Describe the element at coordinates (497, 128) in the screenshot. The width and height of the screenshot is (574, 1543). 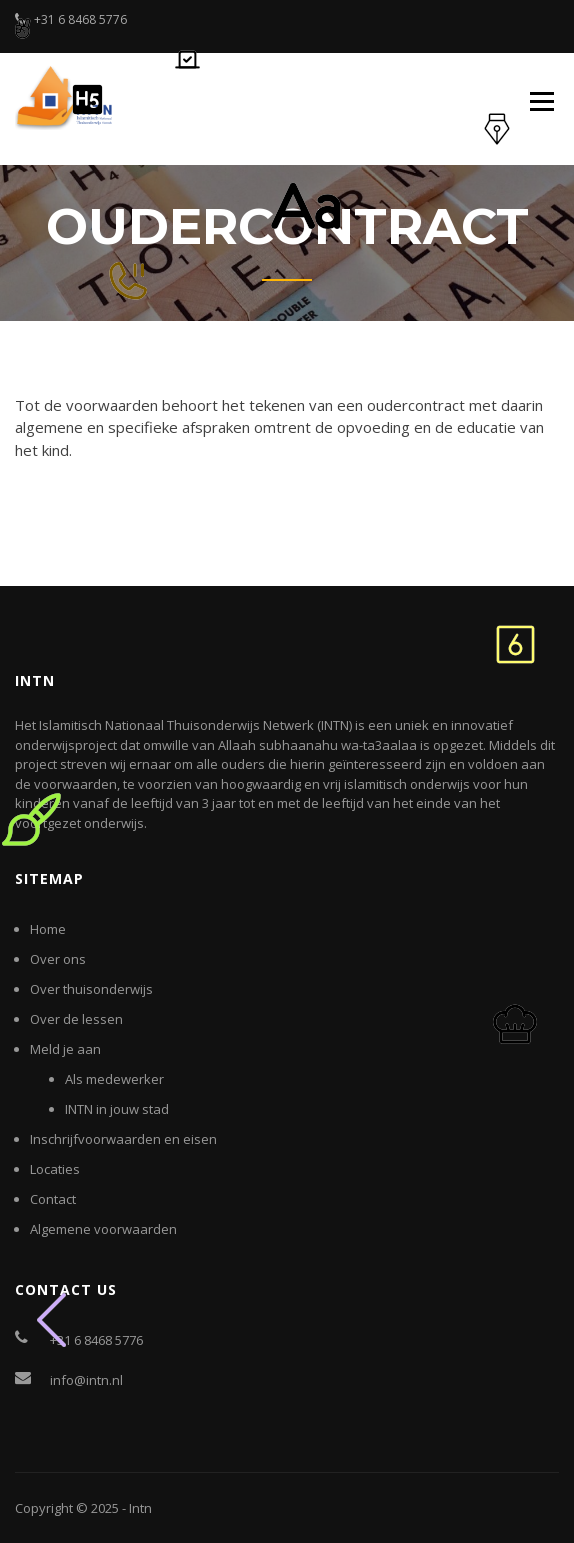
I see `access drawing or illustration tools` at that location.